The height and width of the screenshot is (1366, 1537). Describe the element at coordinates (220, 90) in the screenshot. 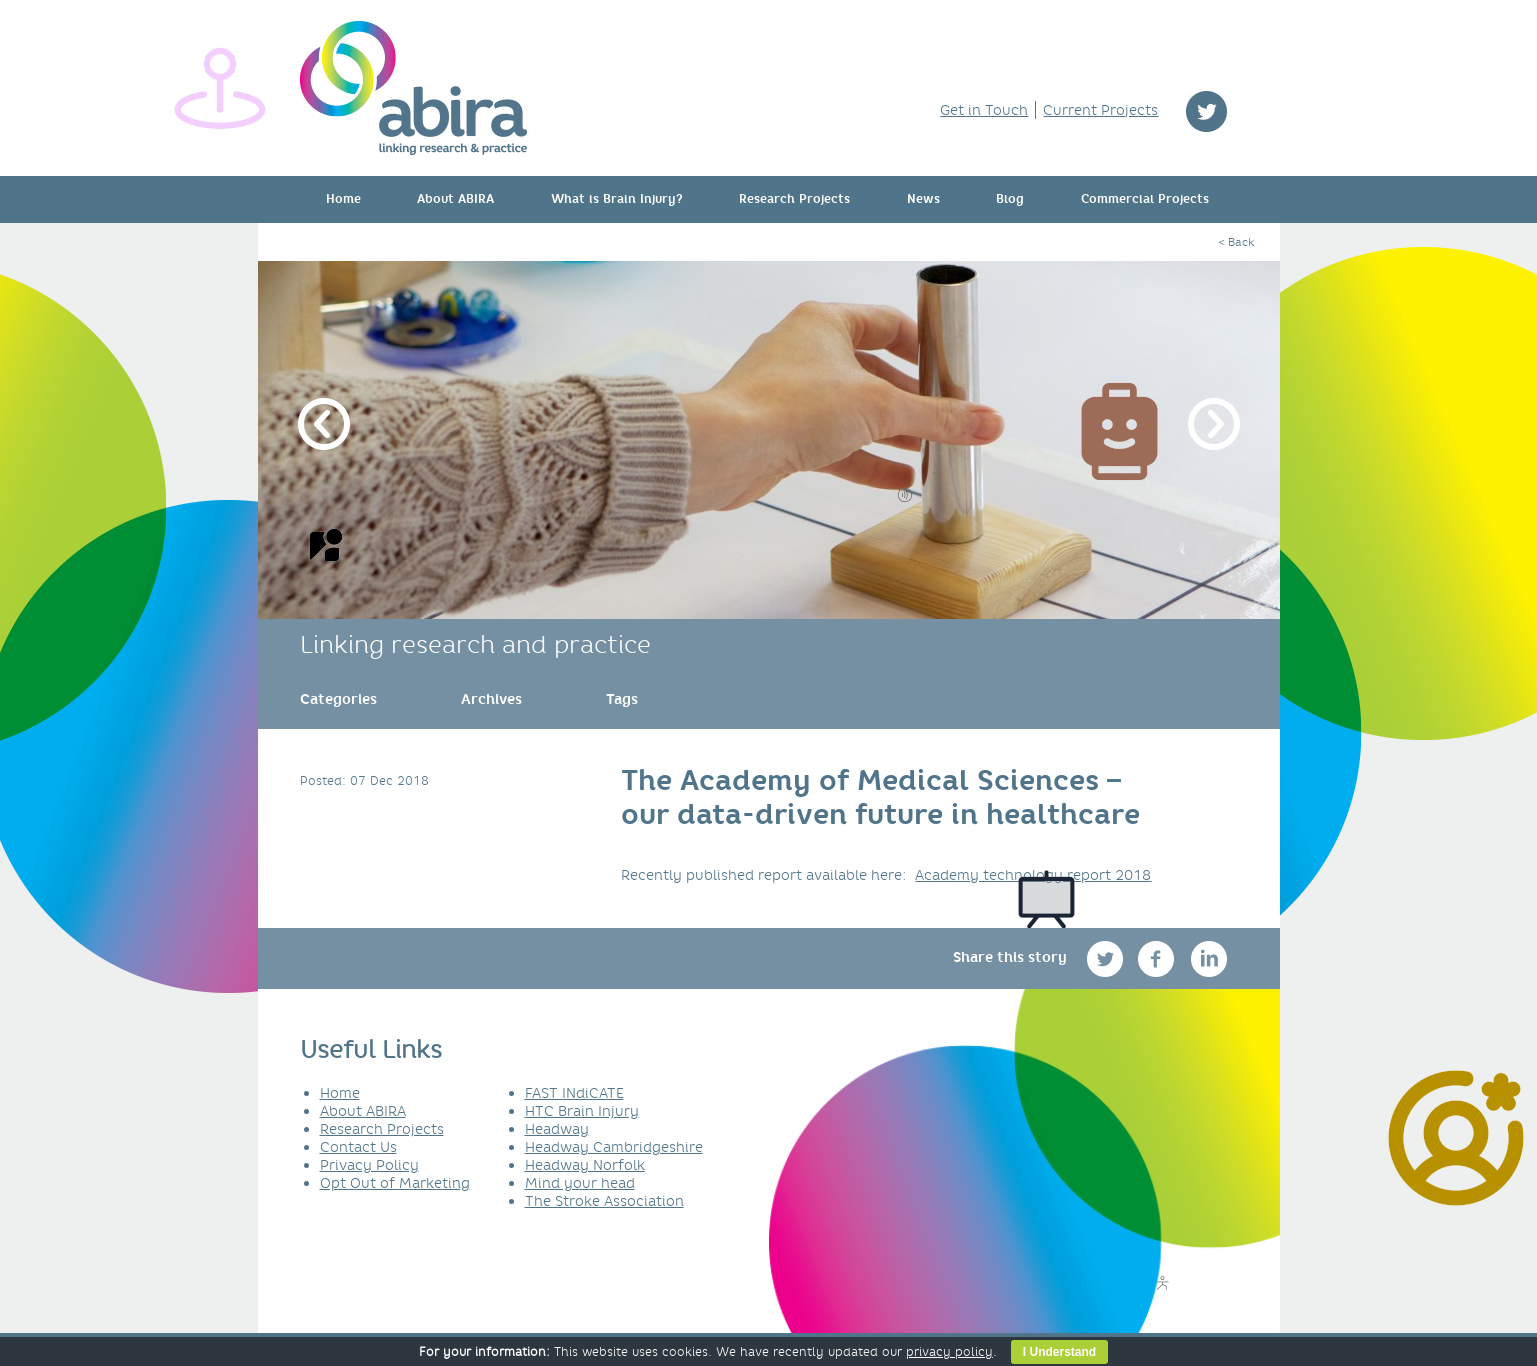

I see `view location area or radius` at that location.